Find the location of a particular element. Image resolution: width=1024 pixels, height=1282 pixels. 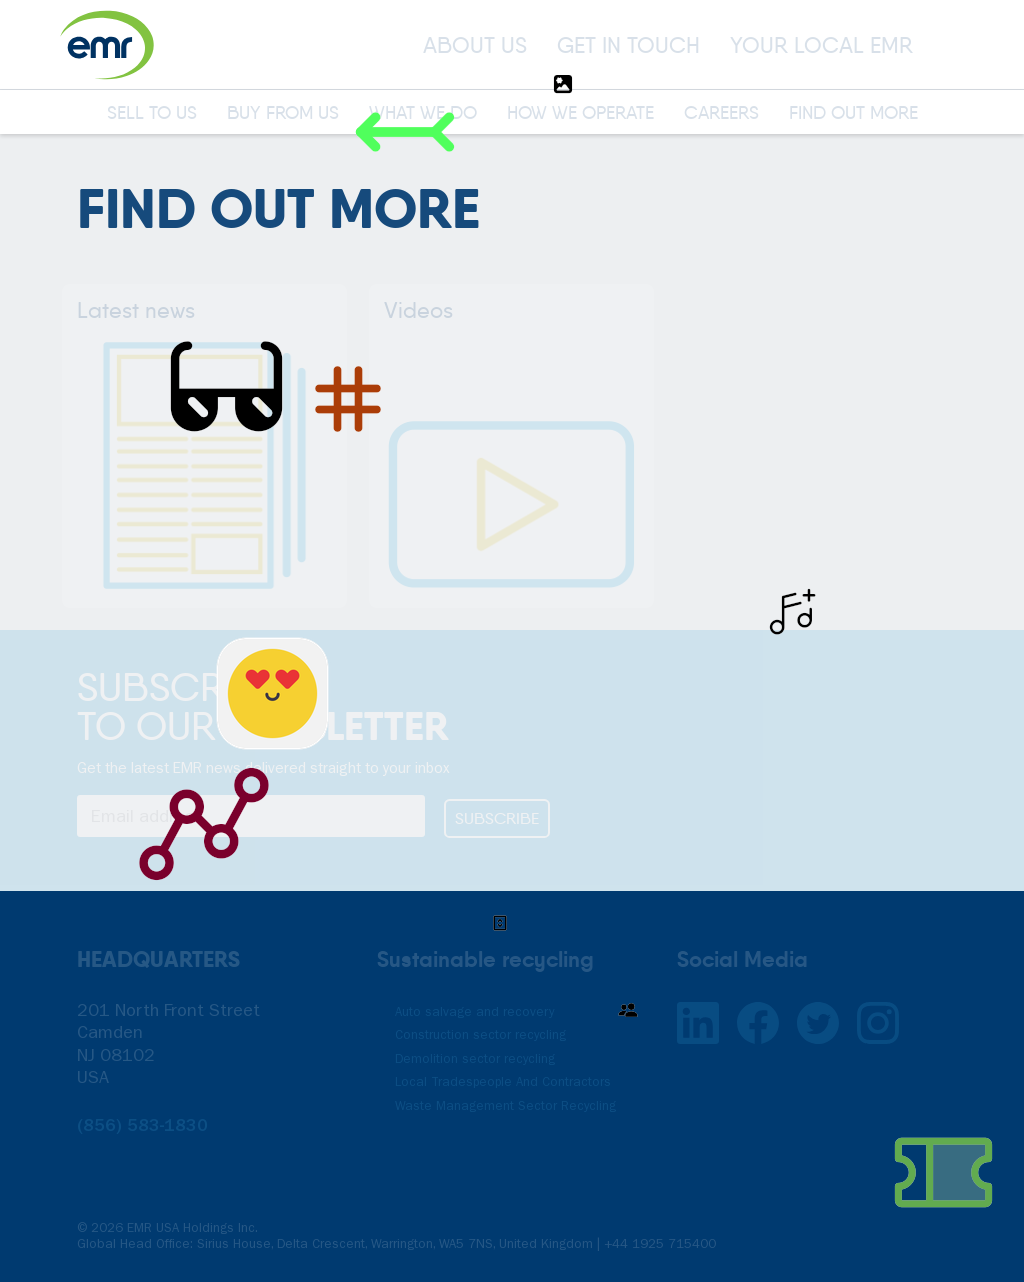

toggle cool or casual mode is located at coordinates (226, 388).